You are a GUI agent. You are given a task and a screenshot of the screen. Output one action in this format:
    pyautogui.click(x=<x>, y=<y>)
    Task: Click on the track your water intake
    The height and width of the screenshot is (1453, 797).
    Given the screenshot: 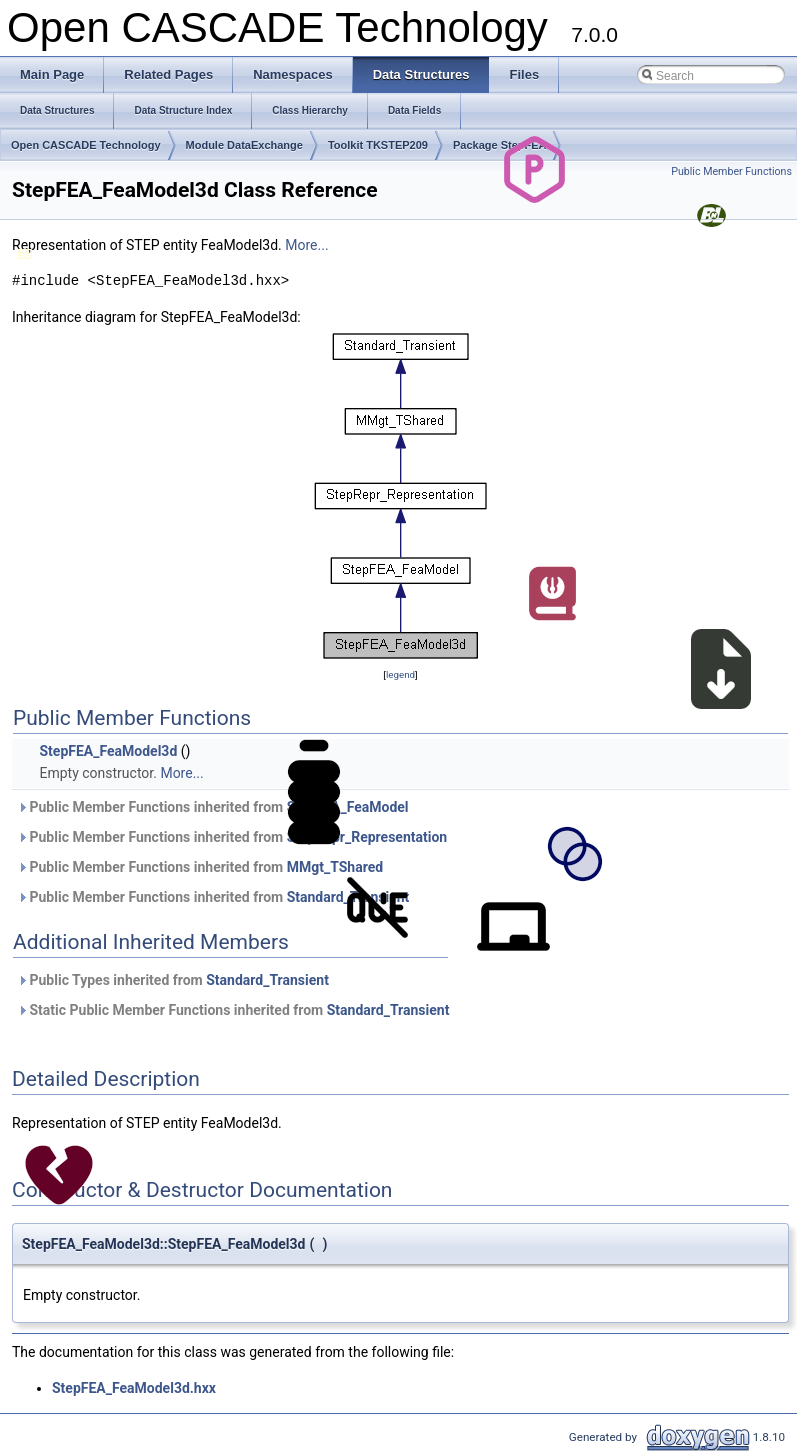 What is the action you would take?
    pyautogui.click(x=314, y=792)
    